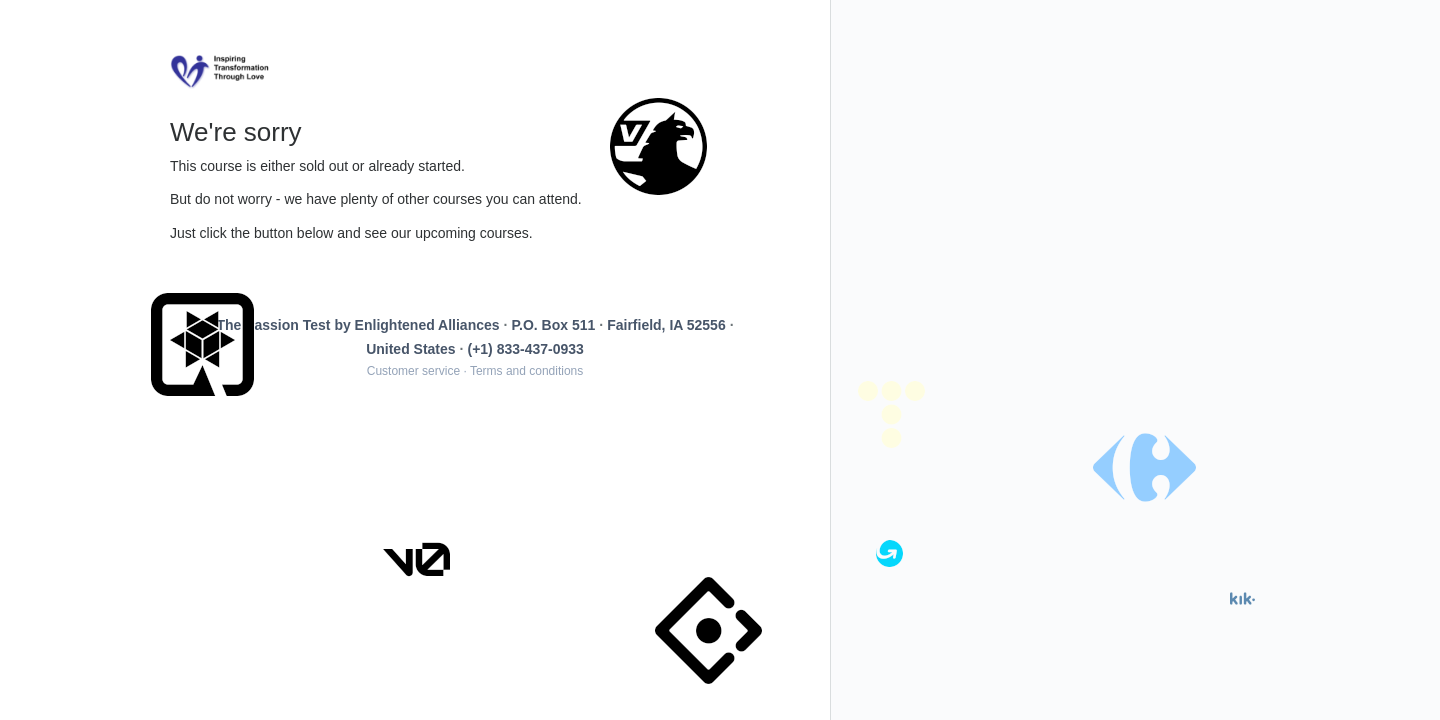 This screenshot has width=1440, height=720. I want to click on open the MoneyGram app, so click(889, 553).